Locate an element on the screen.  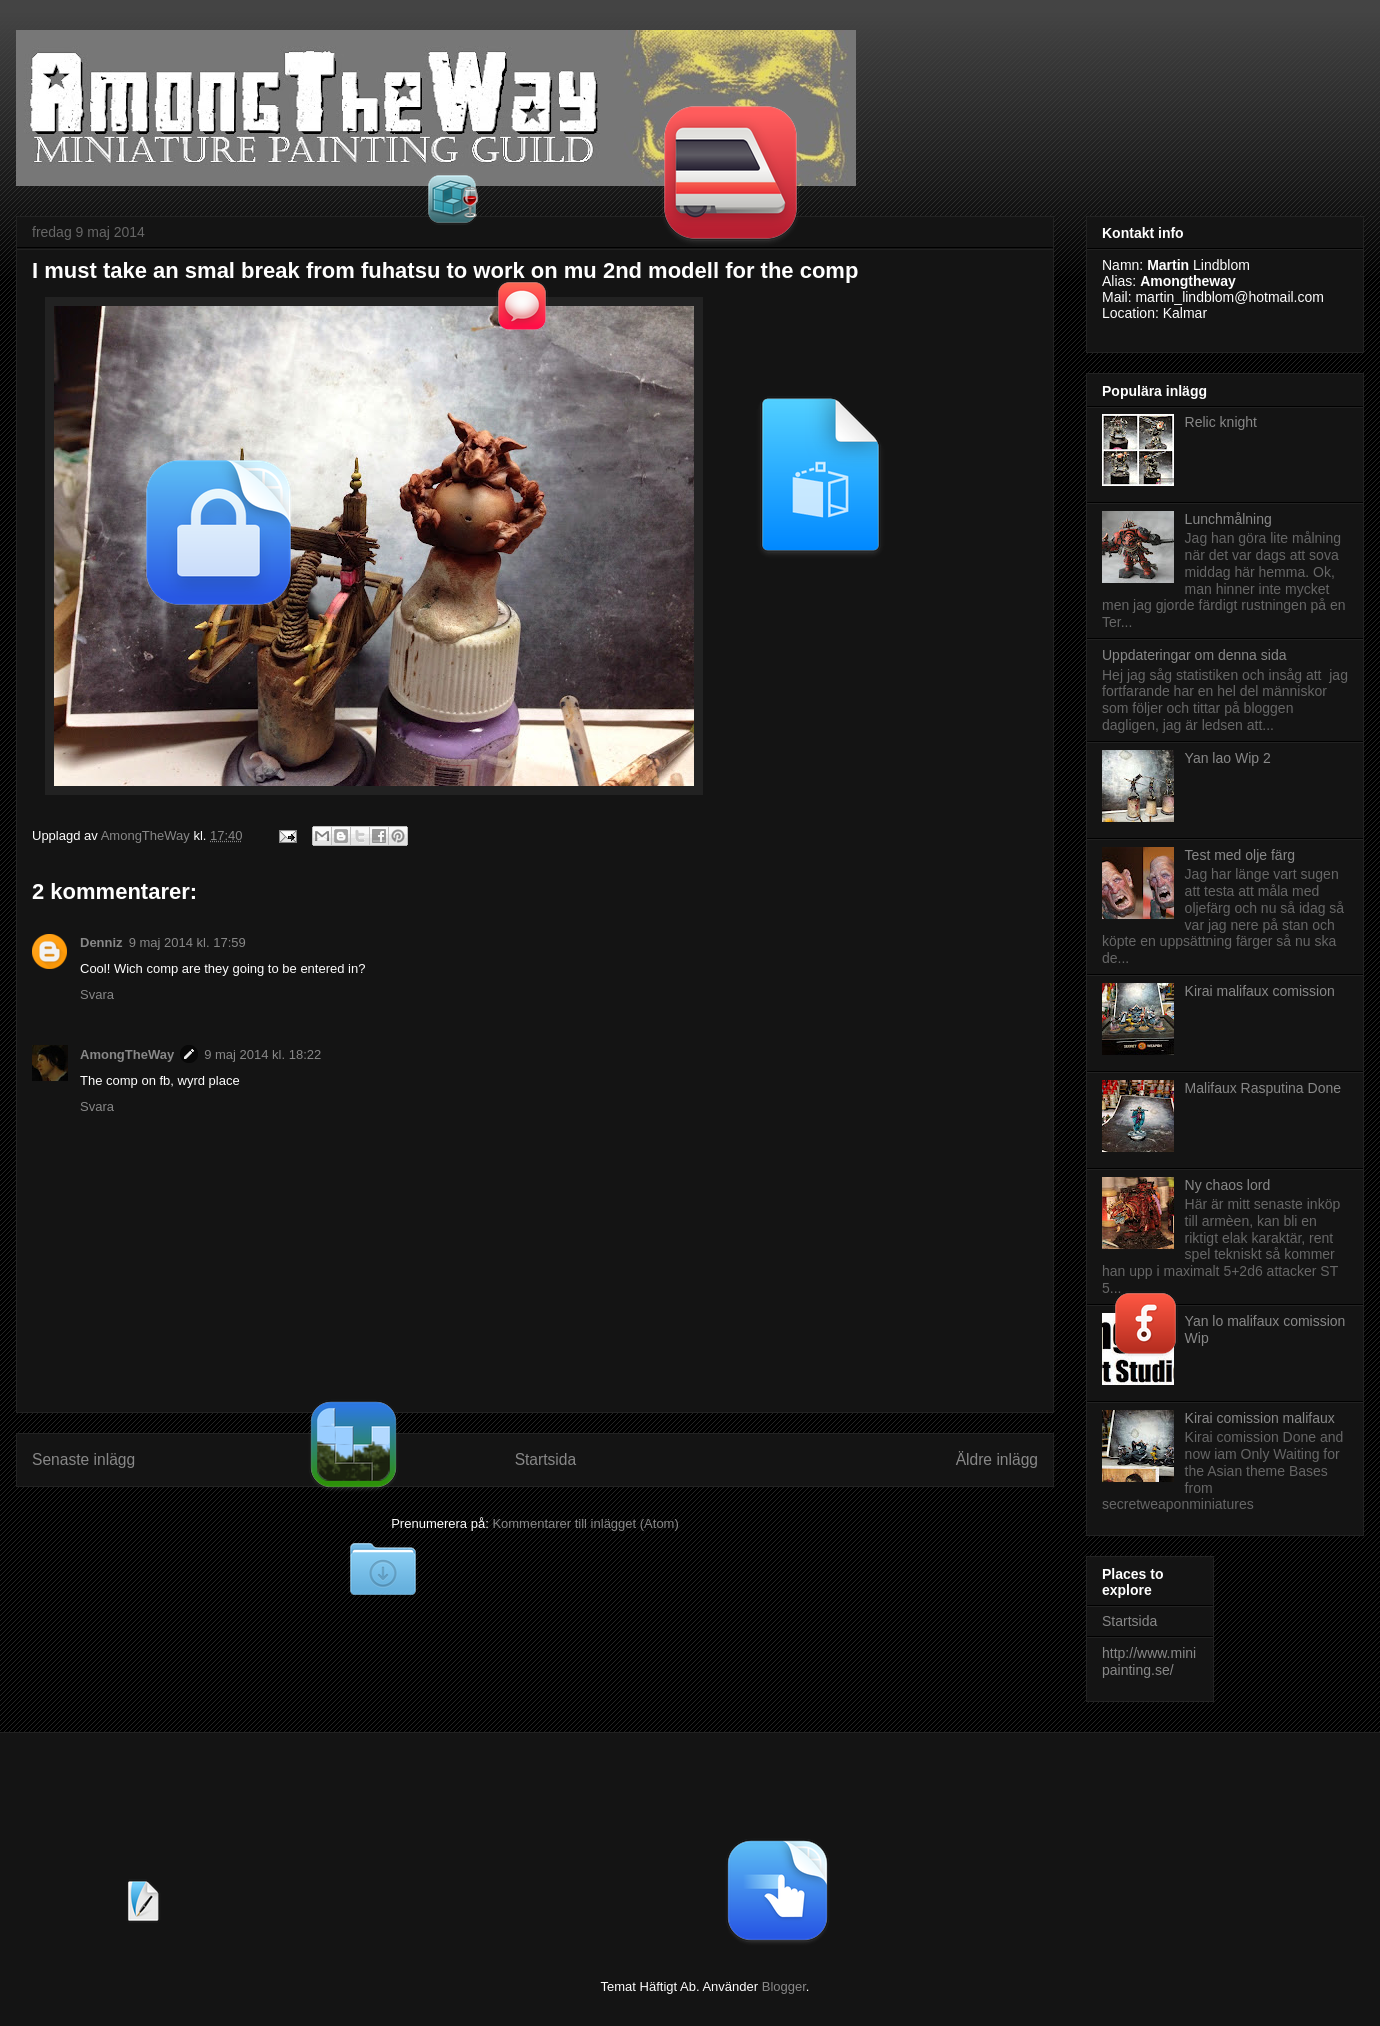
open libinput gestures configuration app is located at coordinates (777, 1890).